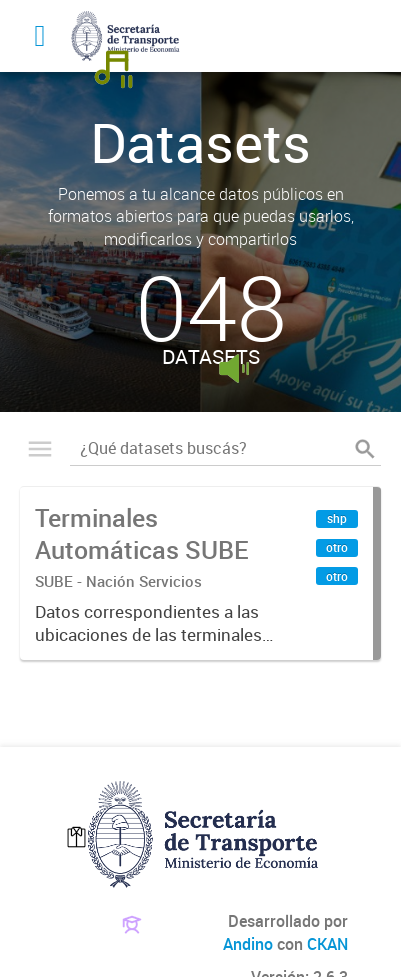 The width and height of the screenshot is (401, 977). I want to click on volume set to high, so click(233, 368).